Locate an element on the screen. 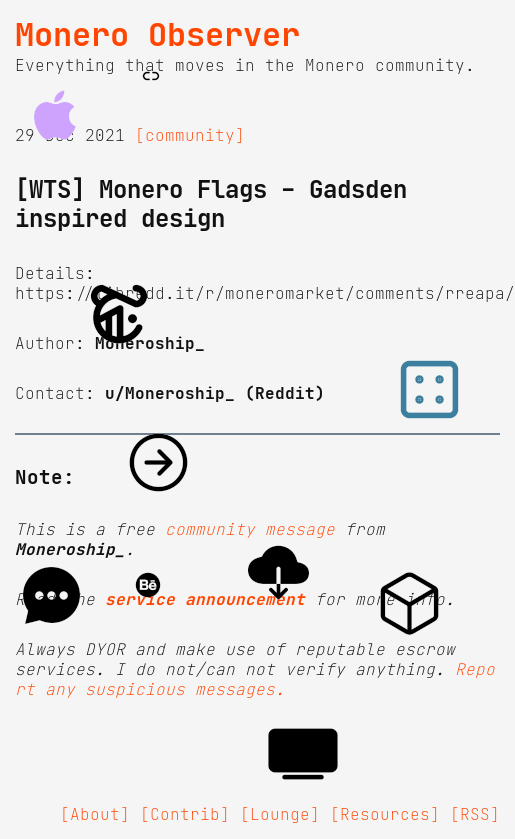  view 3D model or object is located at coordinates (409, 603).